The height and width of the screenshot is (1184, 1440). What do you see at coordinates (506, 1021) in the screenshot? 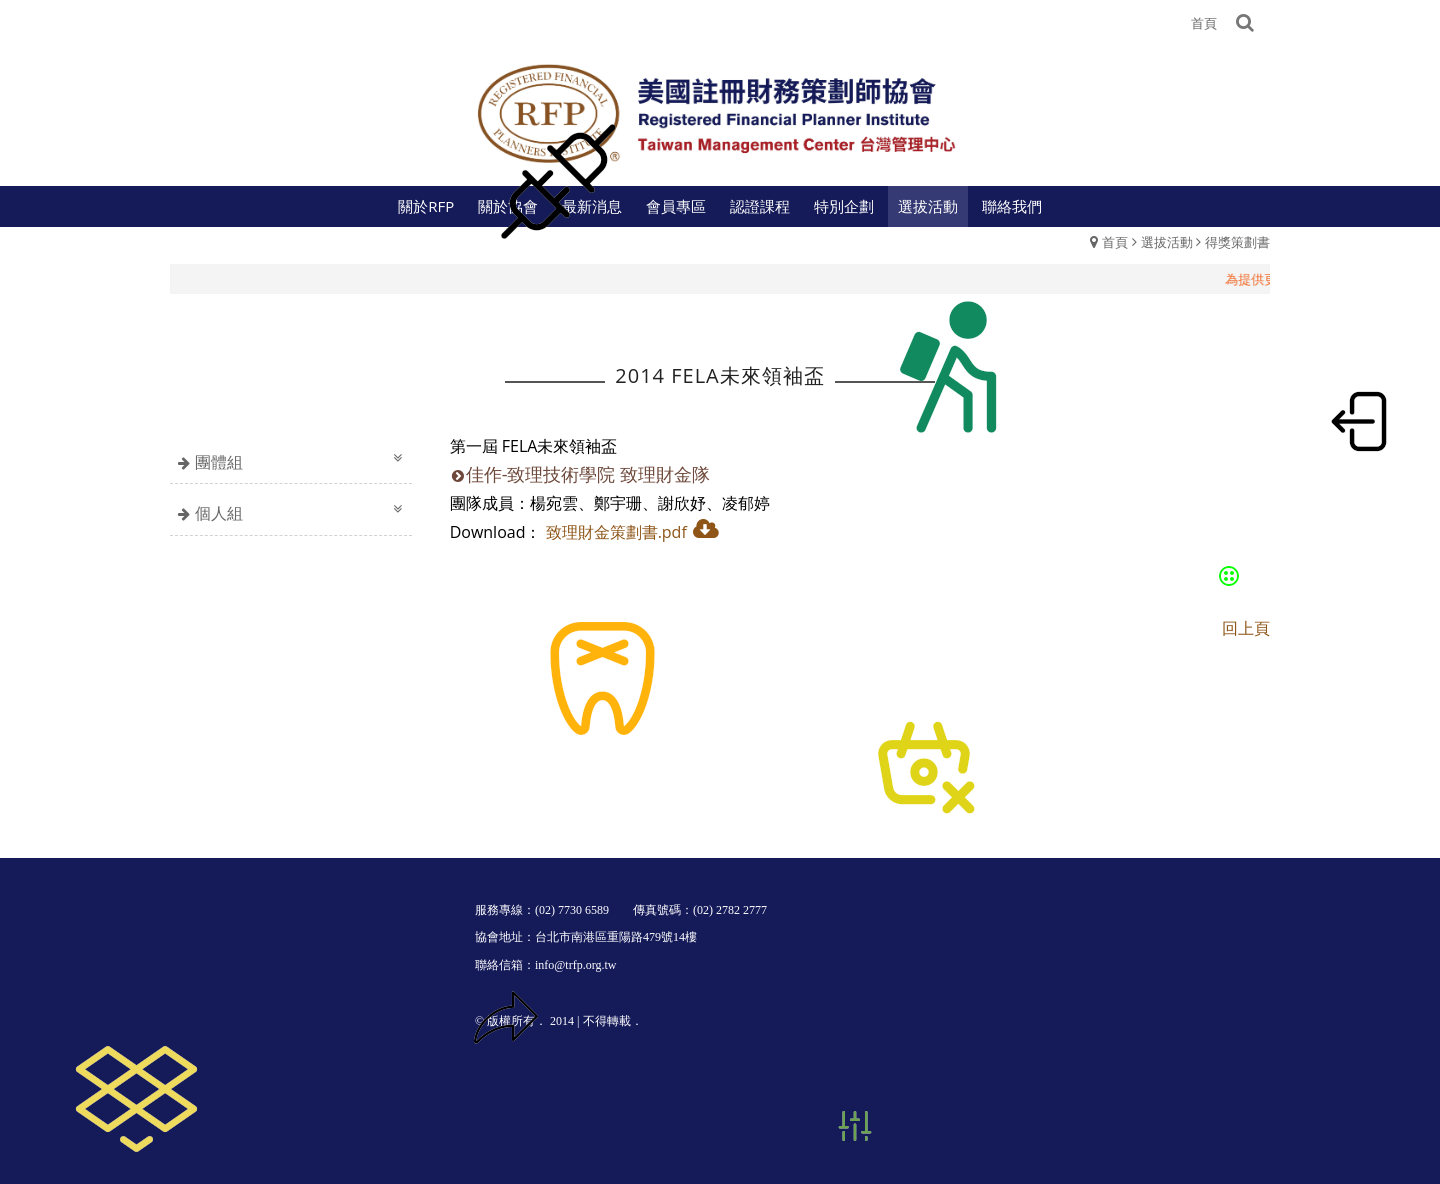
I see `share this content` at bounding box center [506, 1021].